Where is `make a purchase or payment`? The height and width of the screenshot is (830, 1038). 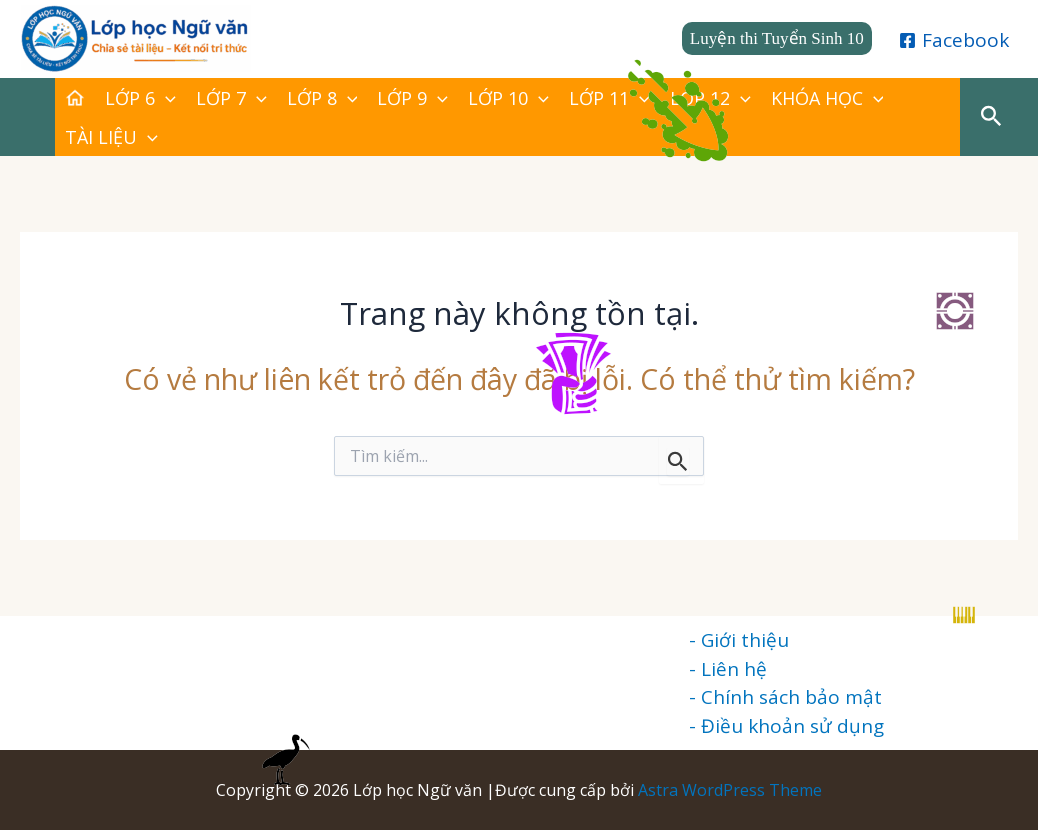 make a purchase or payment is located at coordinates (573, 373).